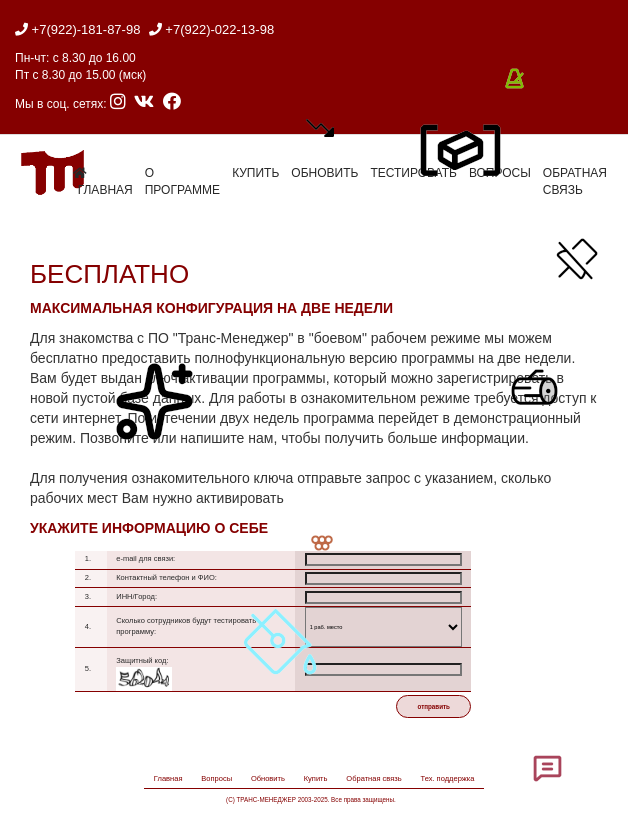 This screenshot has width=628, height=825. I want to click on access AI-powered or smart features, so click(154, 401).